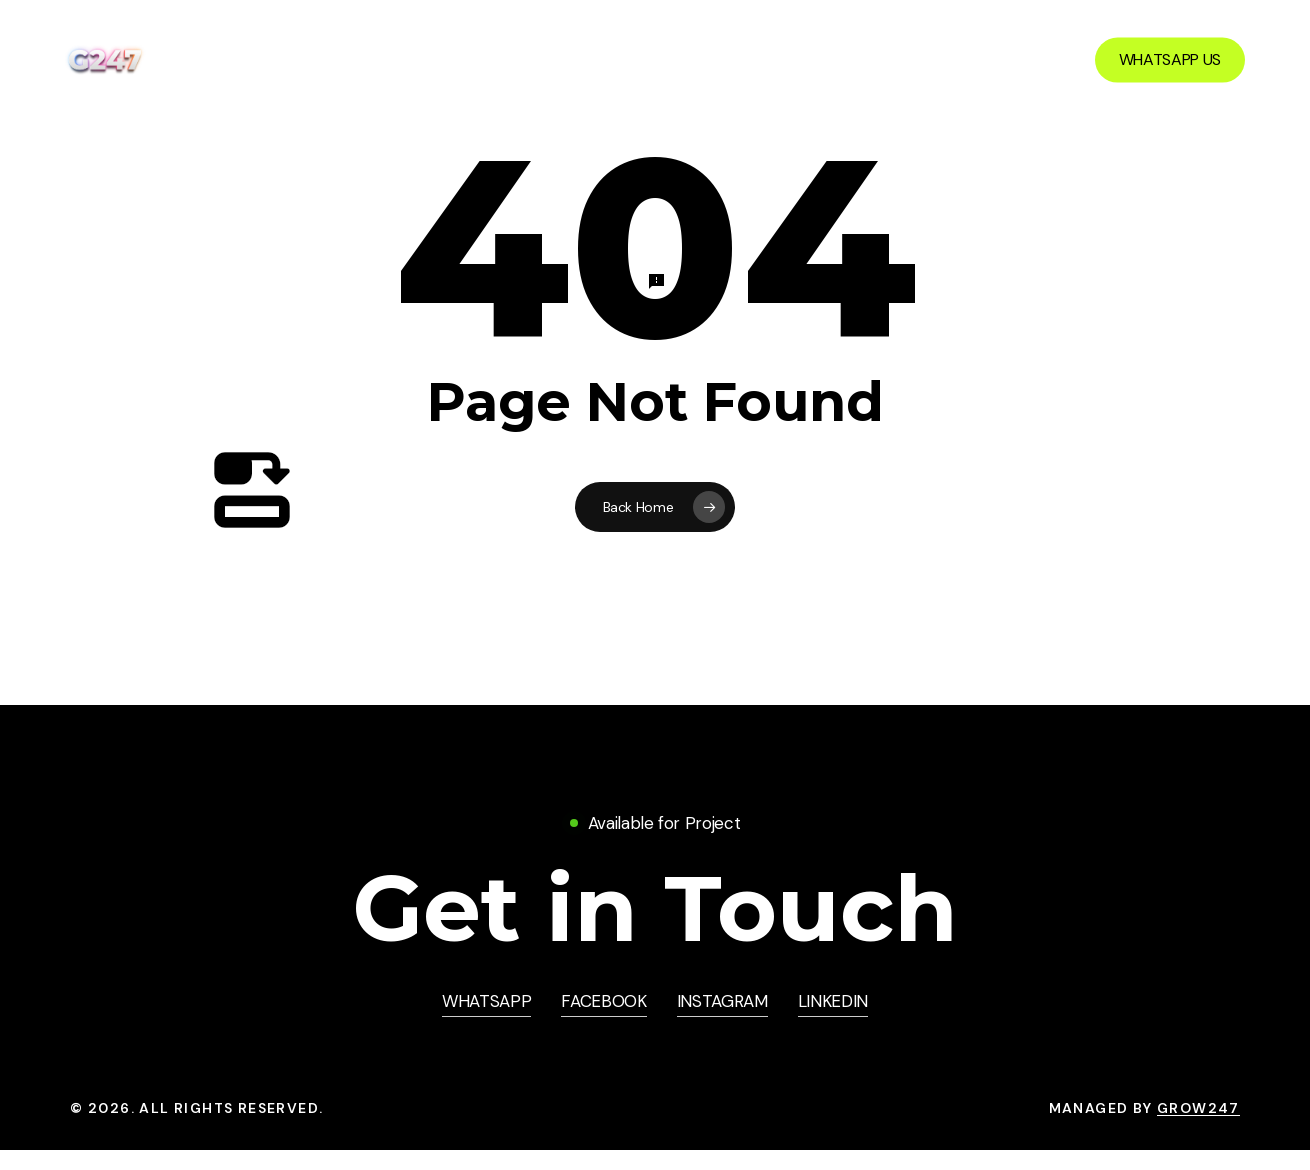  Describe the element at coordinates (656, 281) in the screenshot. I see `submit feedback or report an issue` at that location.